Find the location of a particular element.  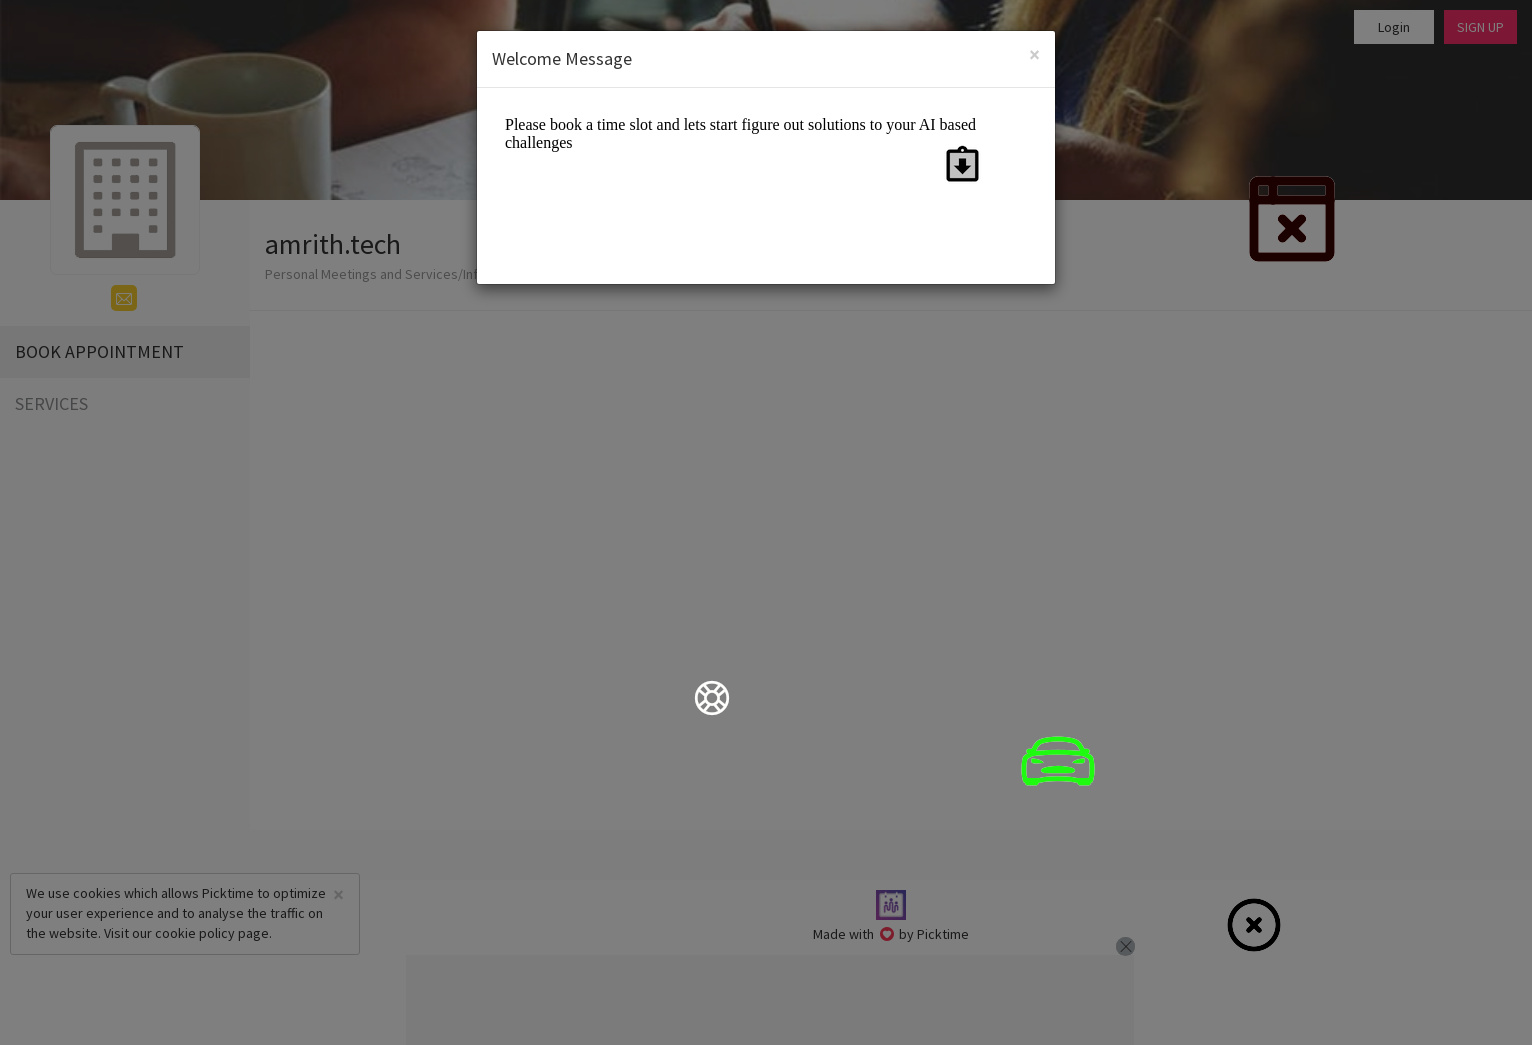

select sports car or performance vehicle option is located at coordinates (1058, 761).